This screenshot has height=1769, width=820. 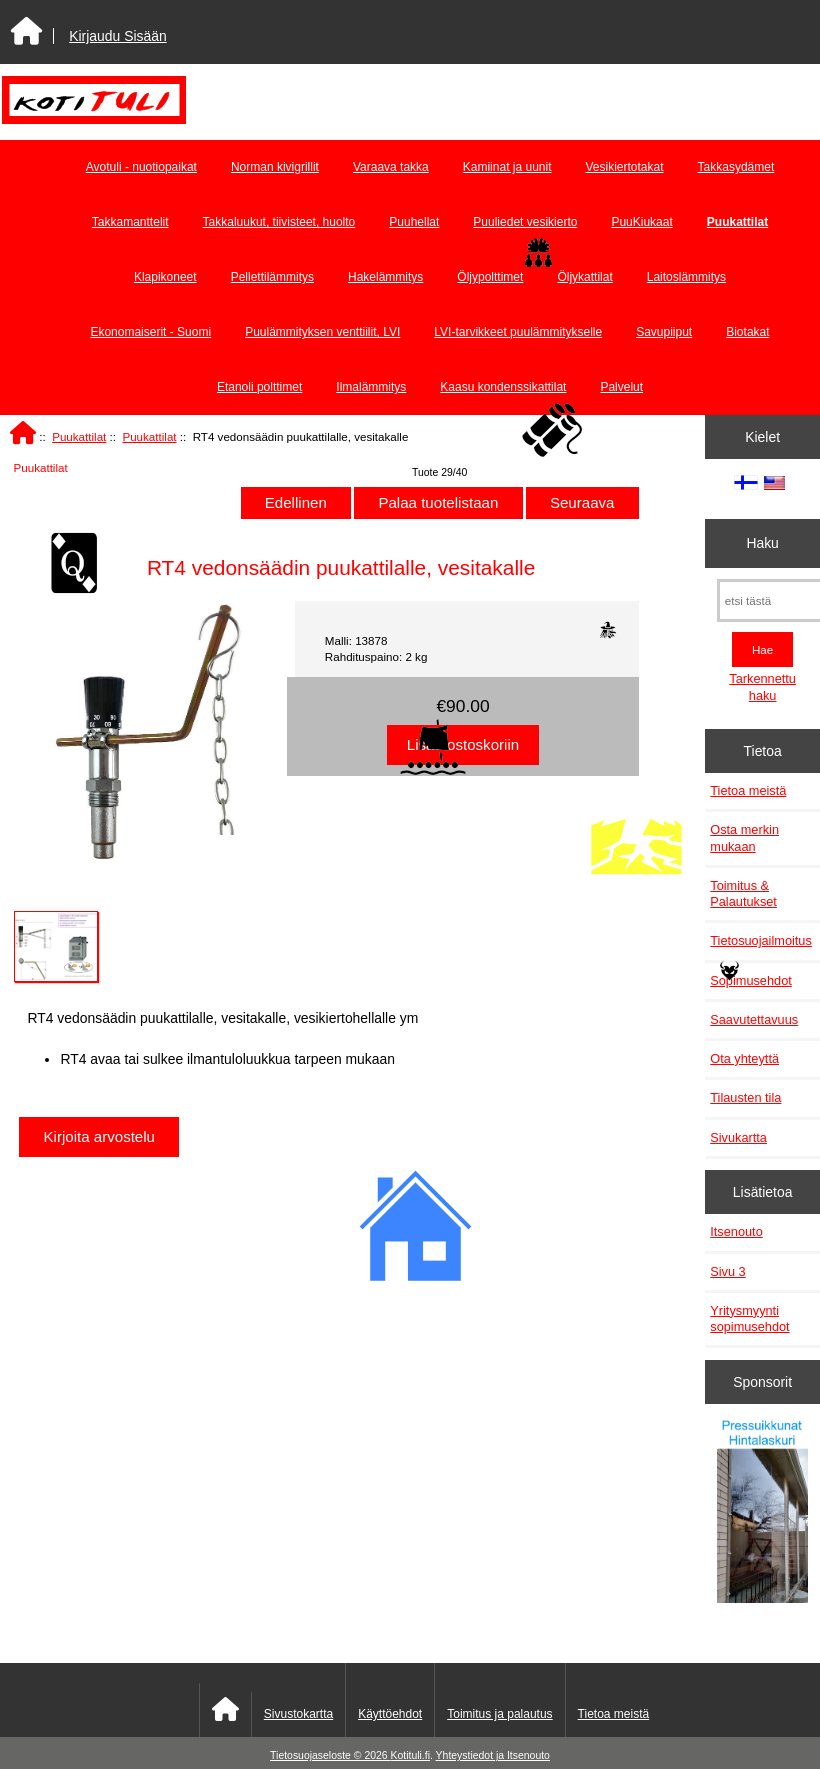 I want to click on indicates a villain or antagonist character with romantic themes, so click(x=729, y=970).